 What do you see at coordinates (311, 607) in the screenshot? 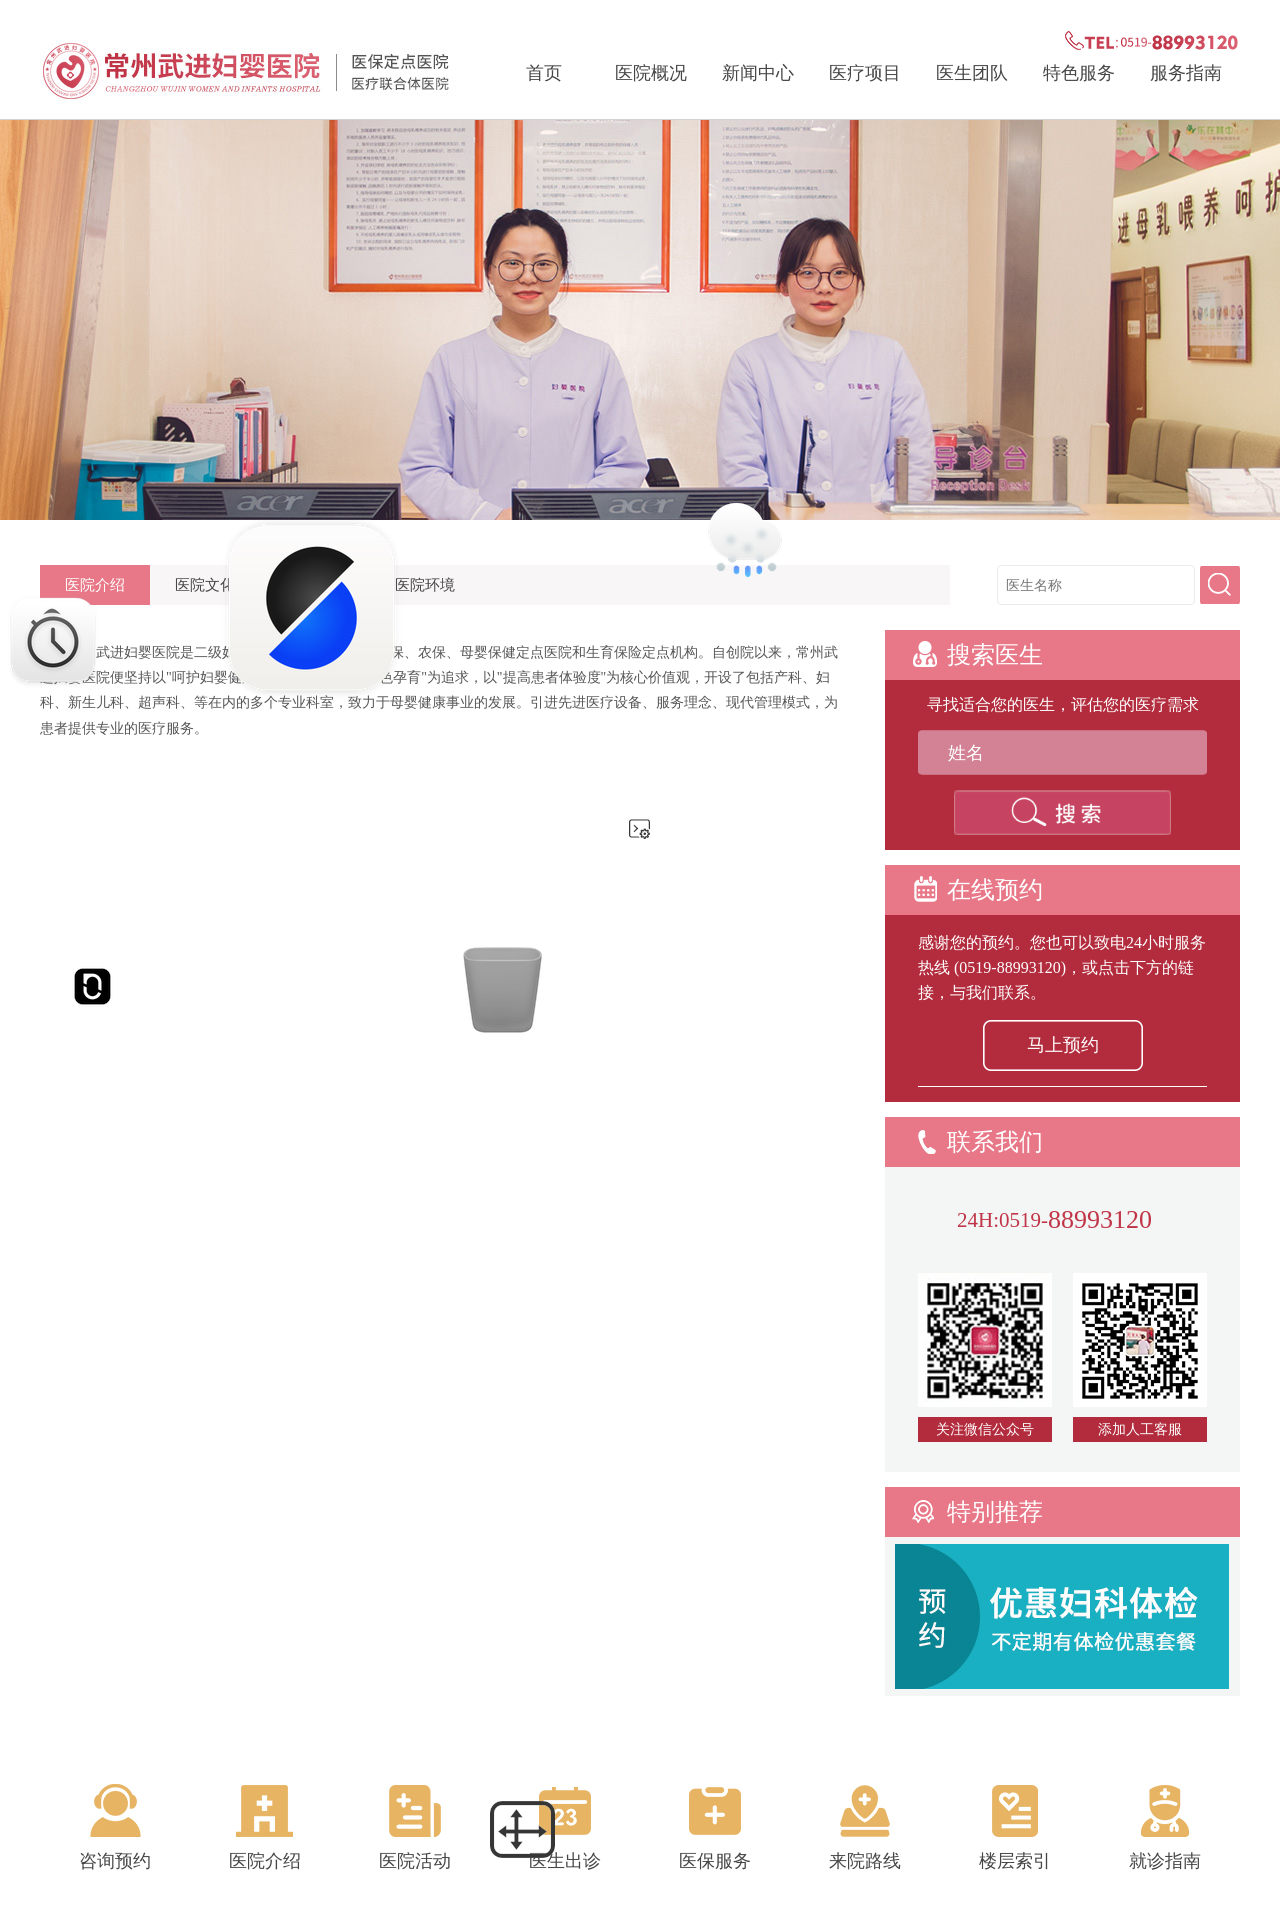
I see `open SuperSlicer 3D printing slicer application` at bounding box center [311, 607].